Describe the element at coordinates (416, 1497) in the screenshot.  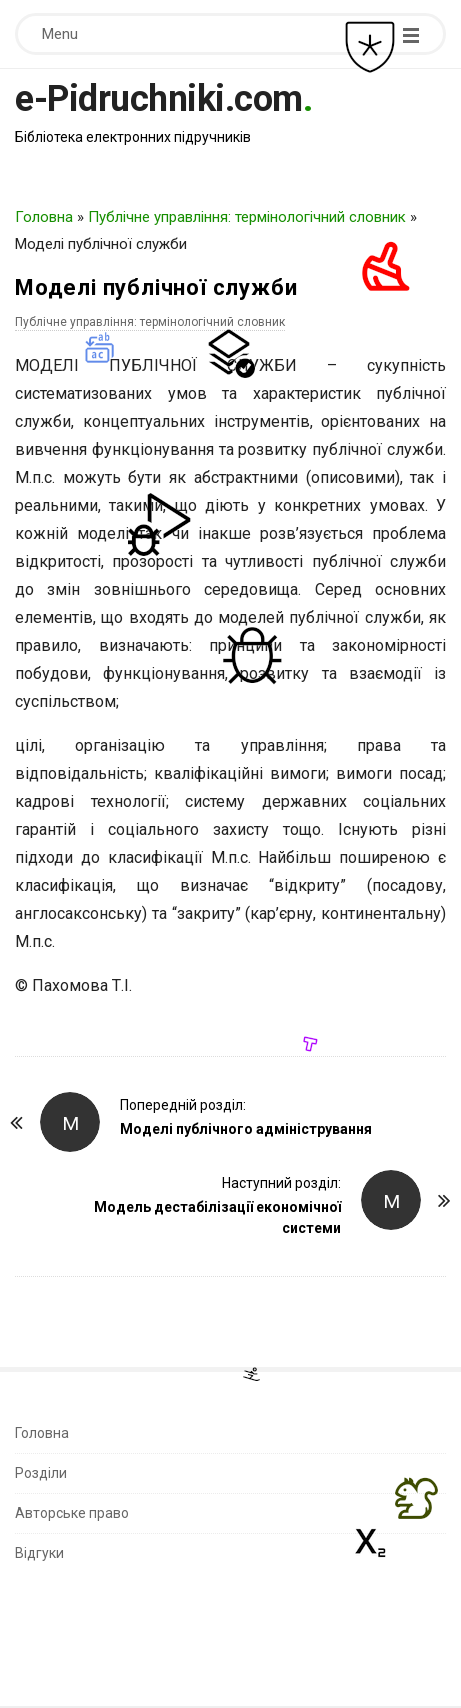
I see `access squirrel version control settings` at that location.